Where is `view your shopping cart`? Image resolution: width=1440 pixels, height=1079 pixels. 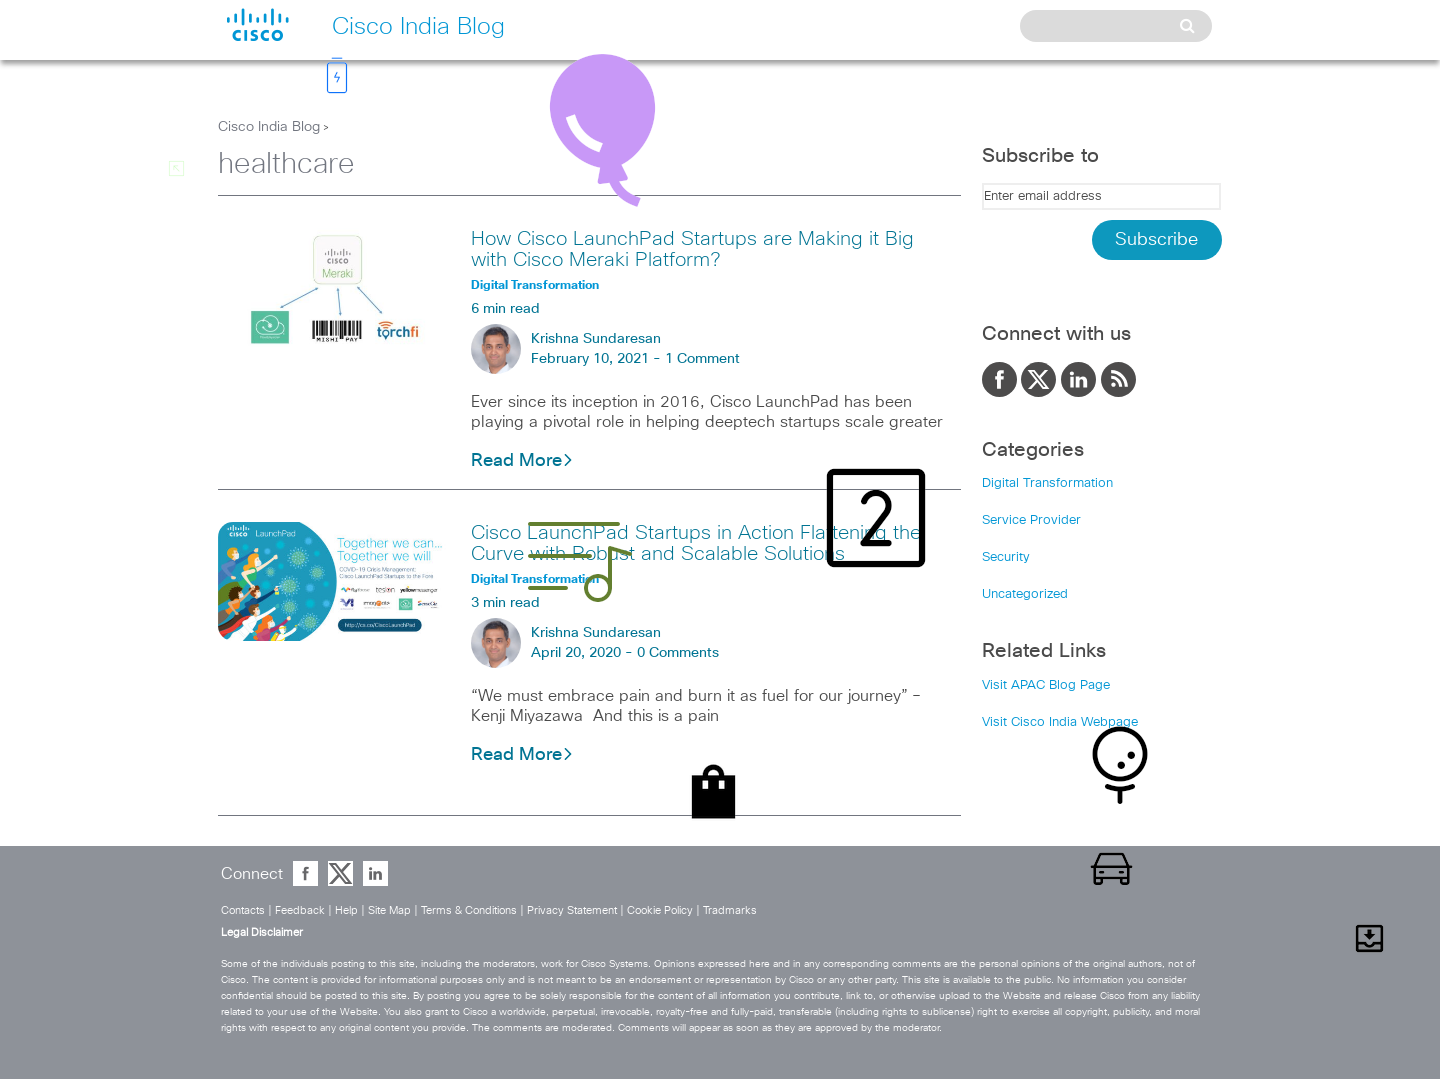 view your shopping cart is located at coordinates (713, 791).